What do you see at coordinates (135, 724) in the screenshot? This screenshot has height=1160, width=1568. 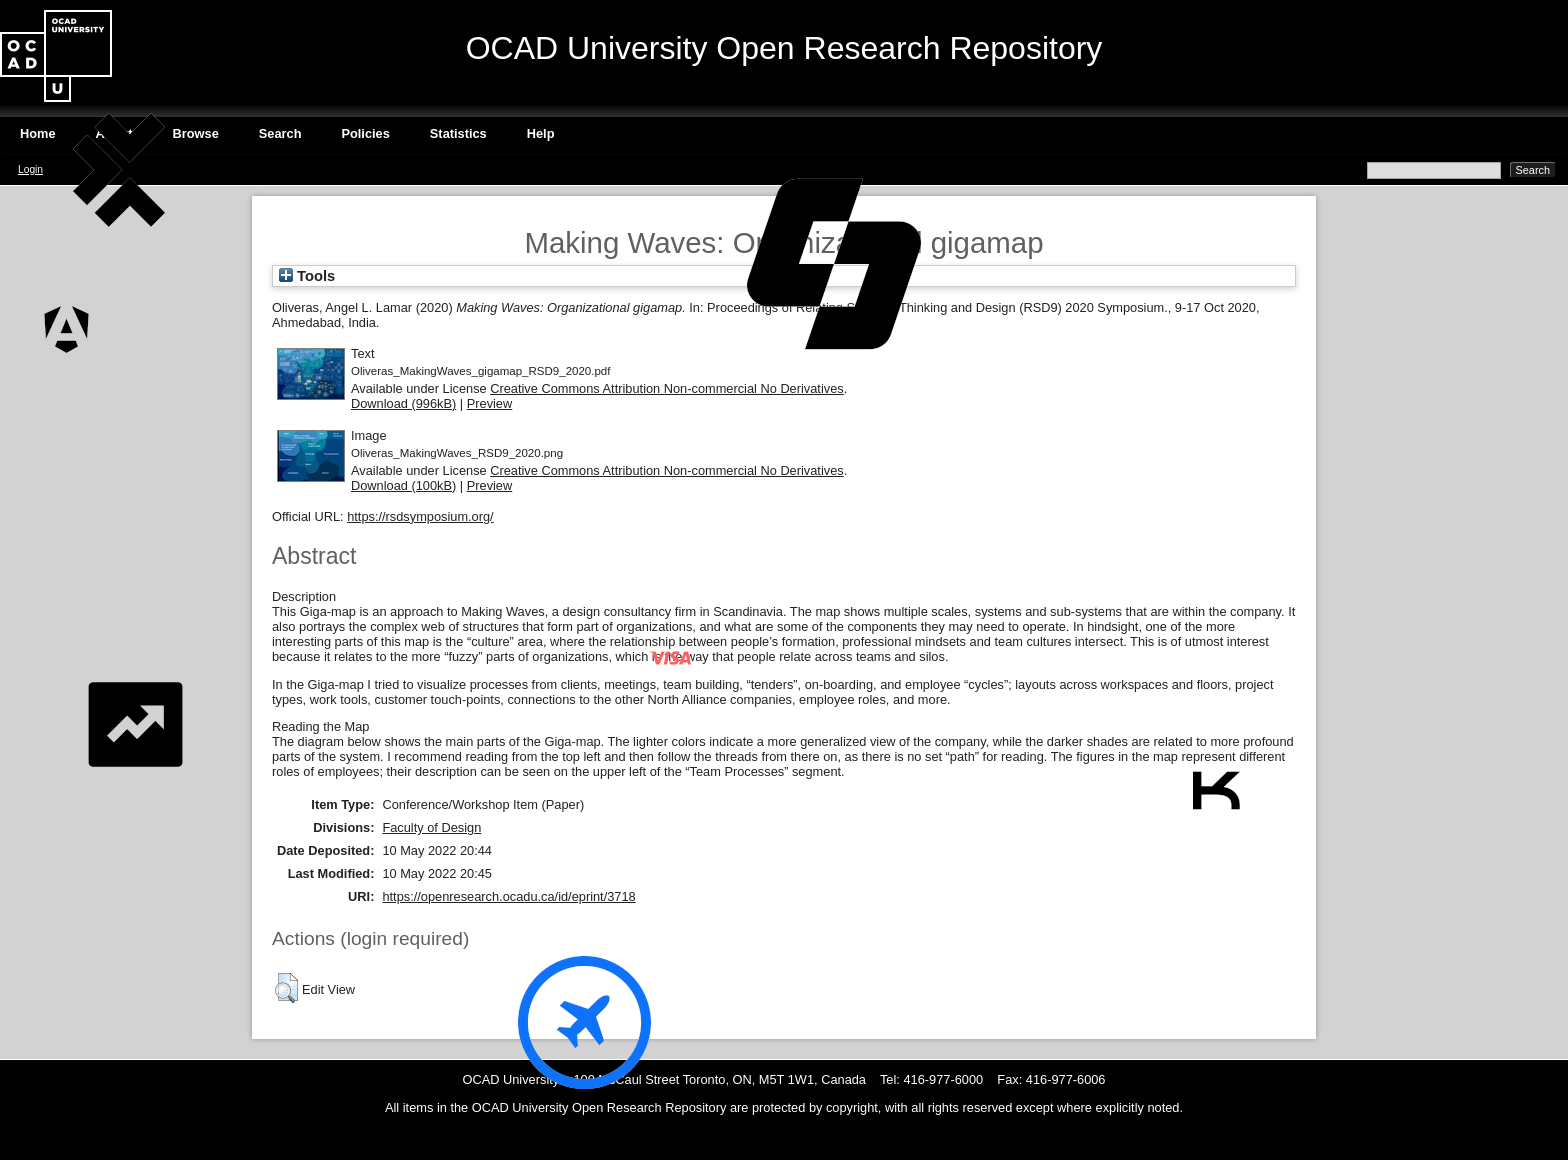 I see `view financial performance or fund growth` at bounding box center [135, 724].